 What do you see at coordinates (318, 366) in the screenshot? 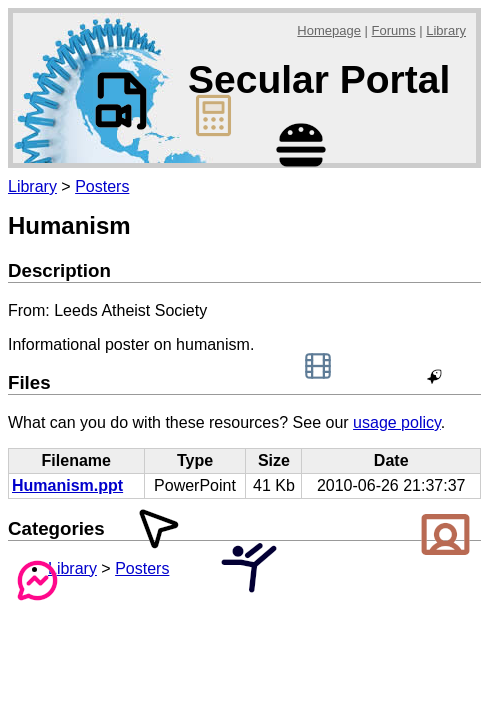
I see `access video or movie content` at bounding box center [318, 366].